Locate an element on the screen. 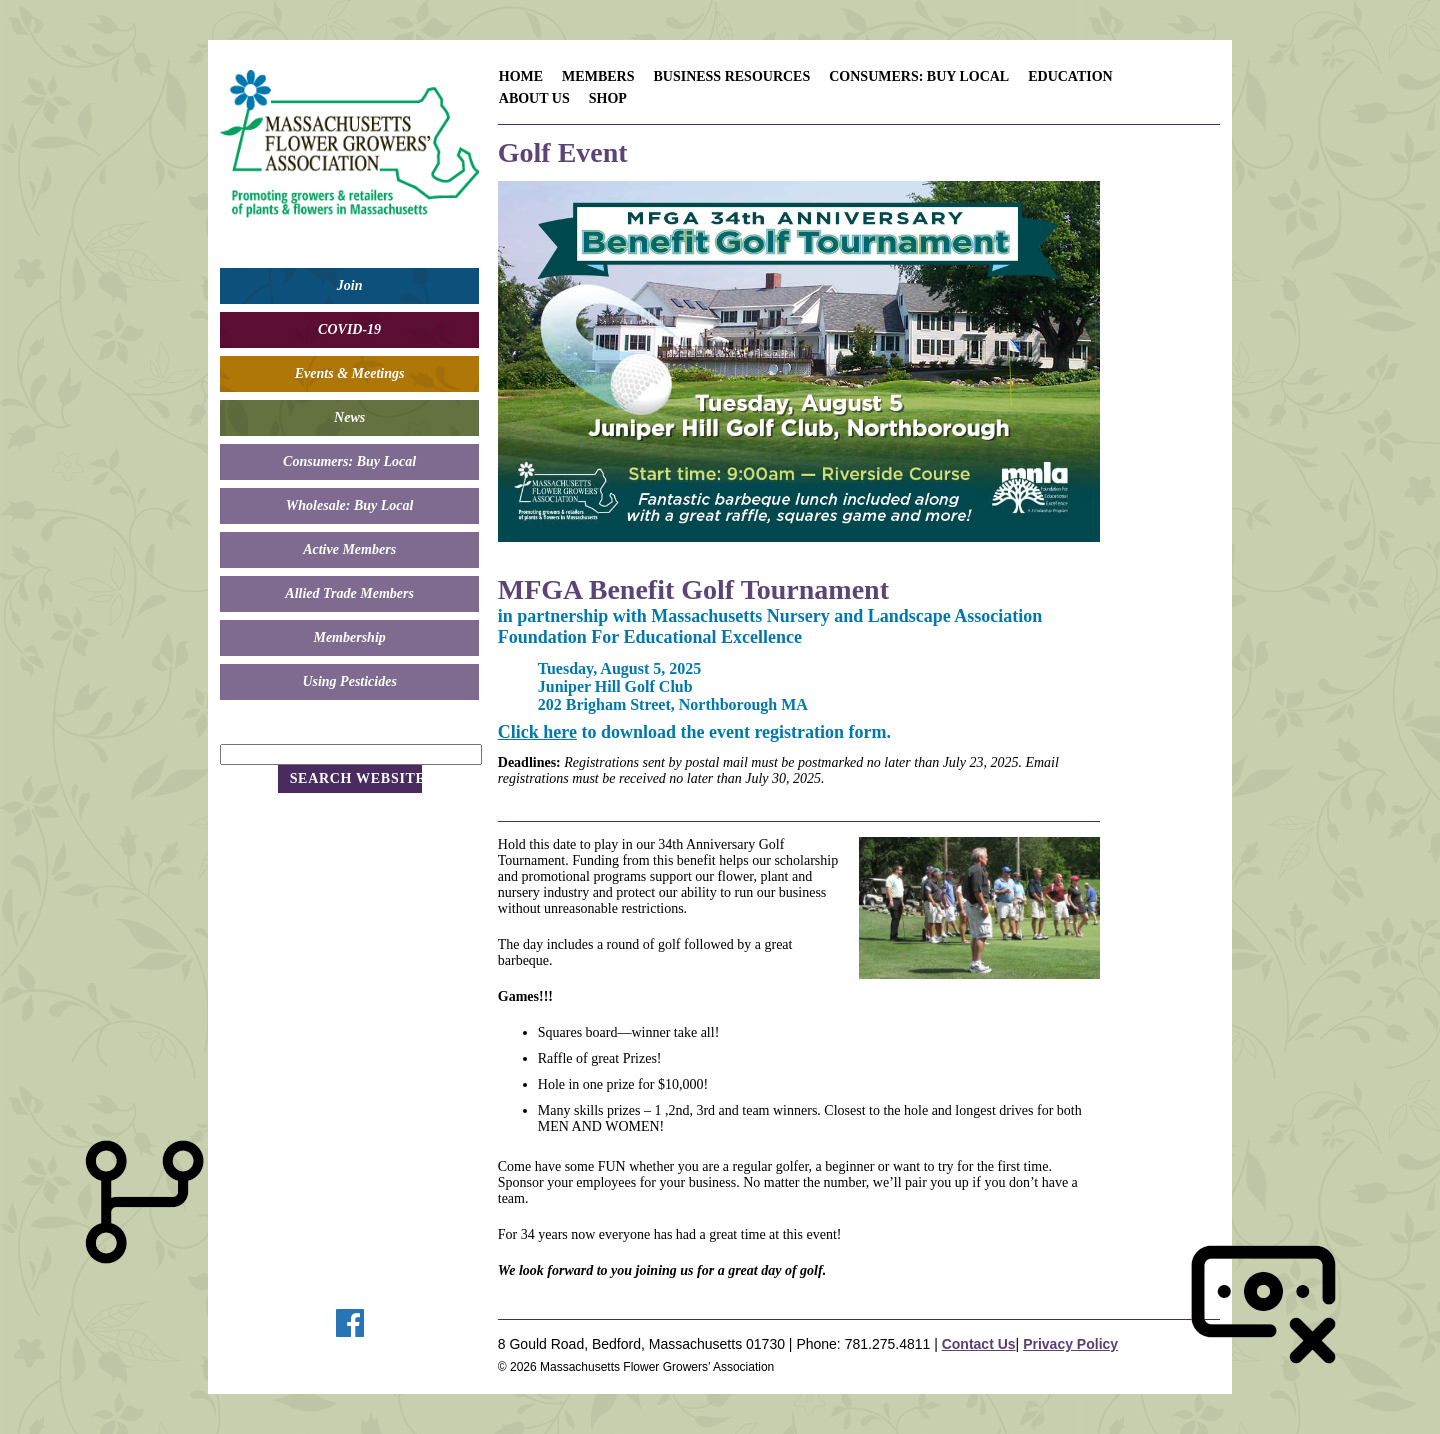 This screenshot has width=1440, height=1434. payment declined or failed is located at coordinates (1263, 1291).